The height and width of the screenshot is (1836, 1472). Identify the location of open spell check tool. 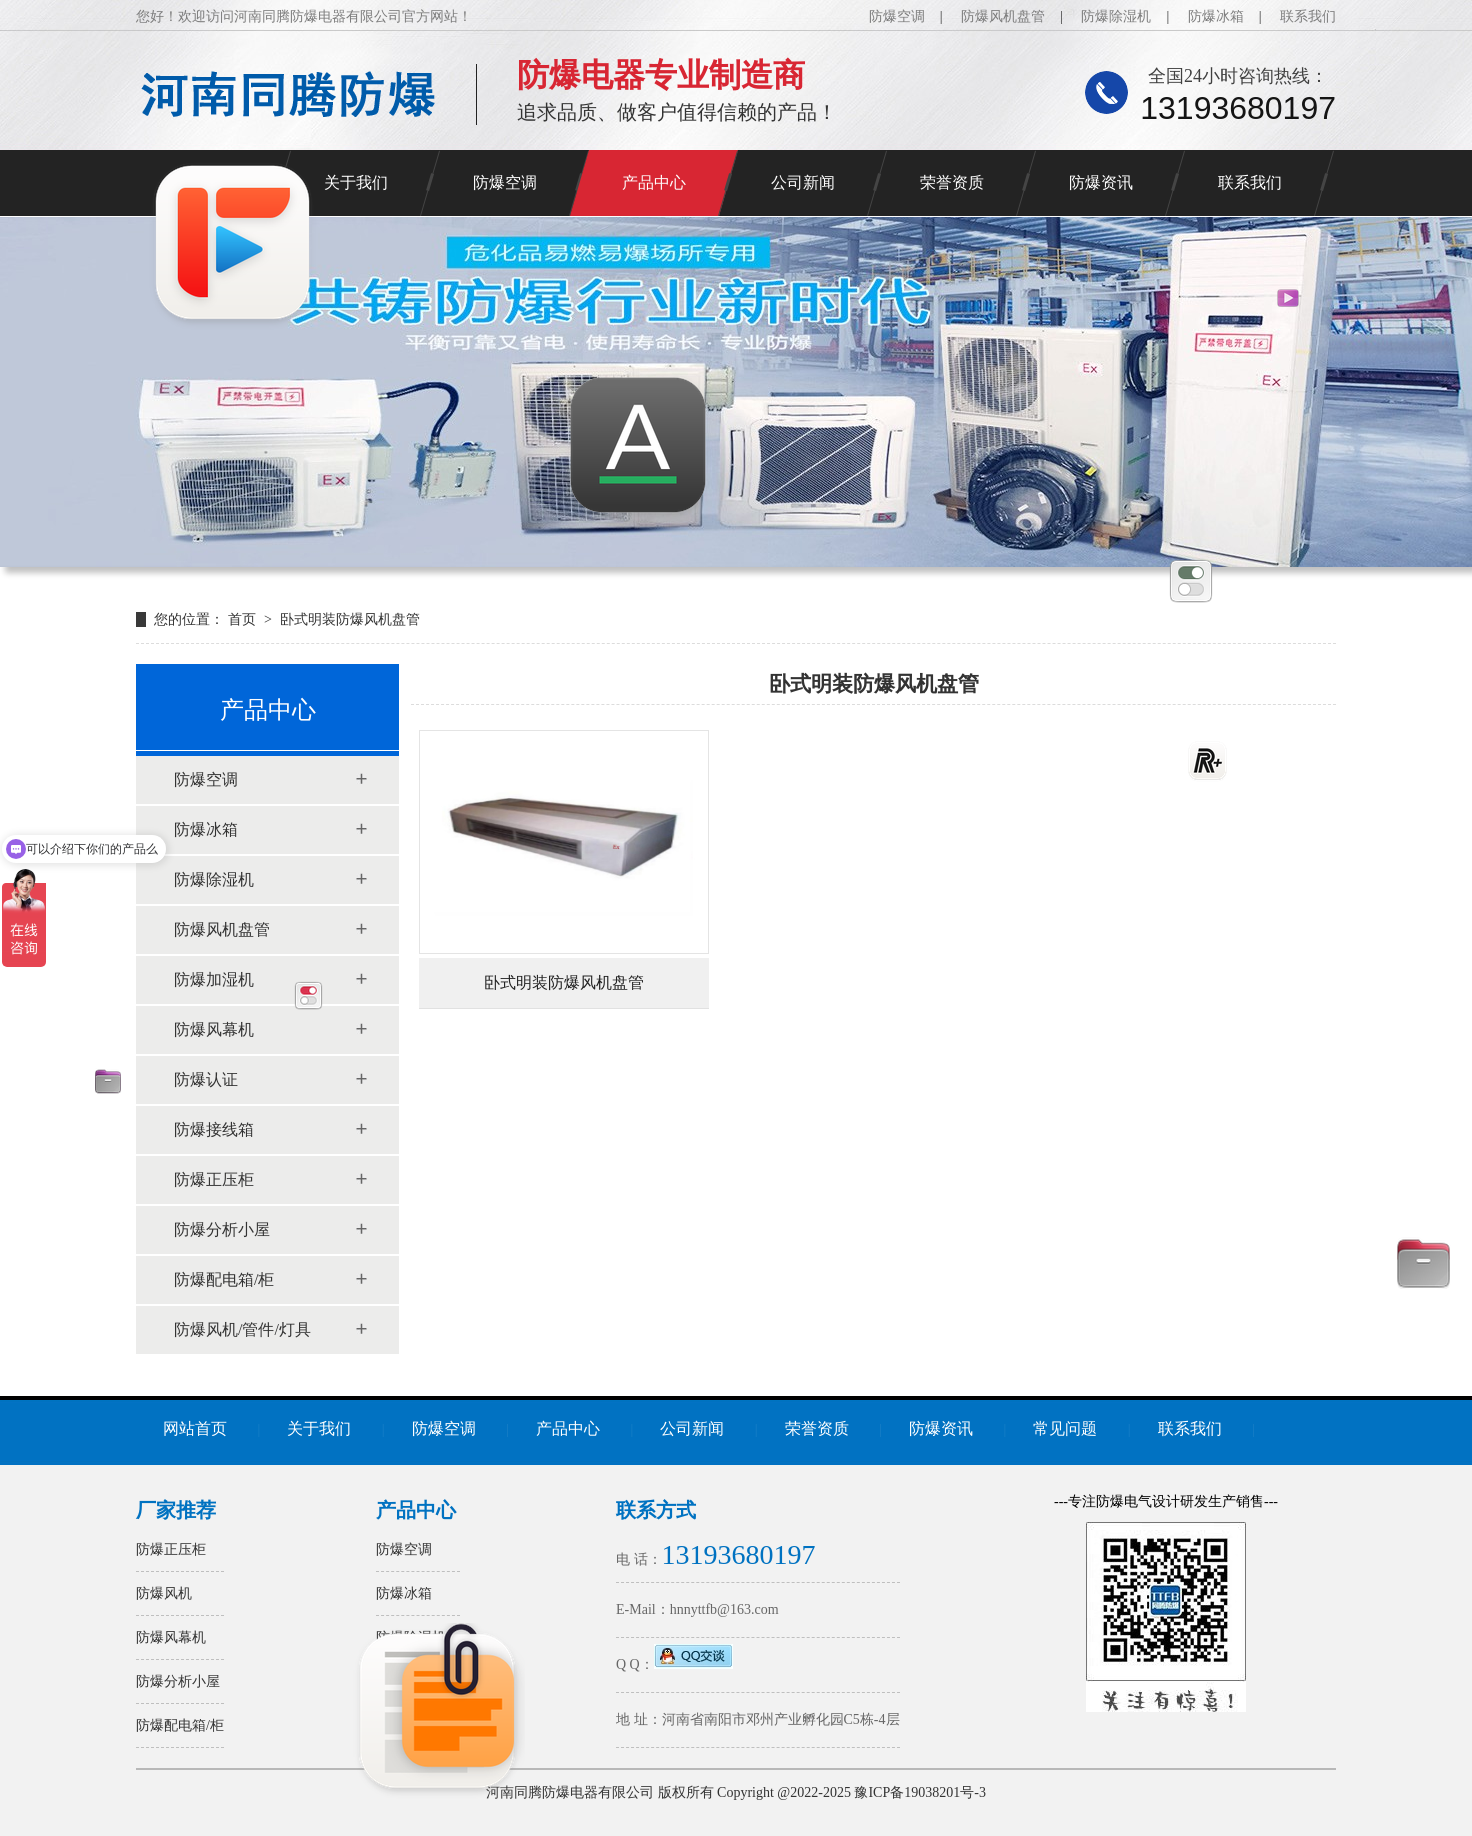
(638, 445).